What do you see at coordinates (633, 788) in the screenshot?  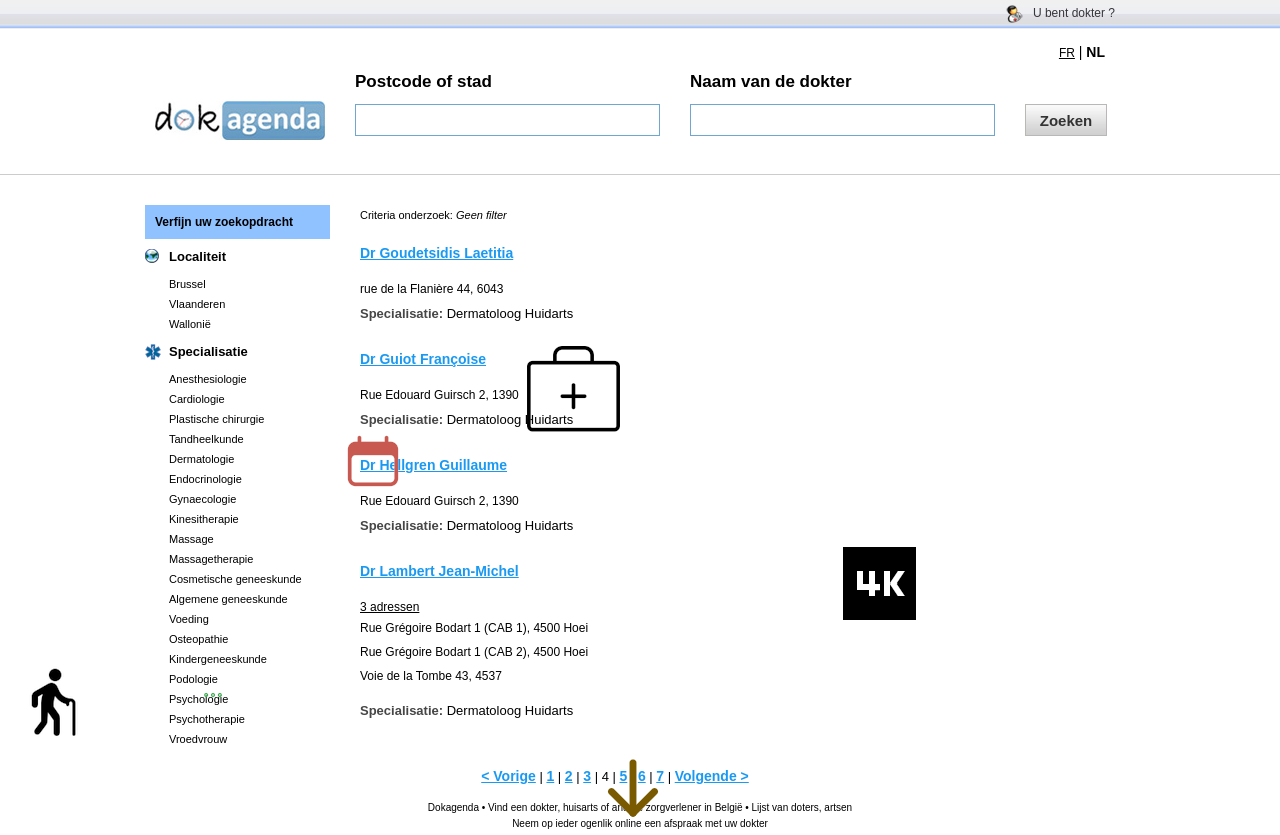 I see `download a file or content` at bounding box center [633, 788].